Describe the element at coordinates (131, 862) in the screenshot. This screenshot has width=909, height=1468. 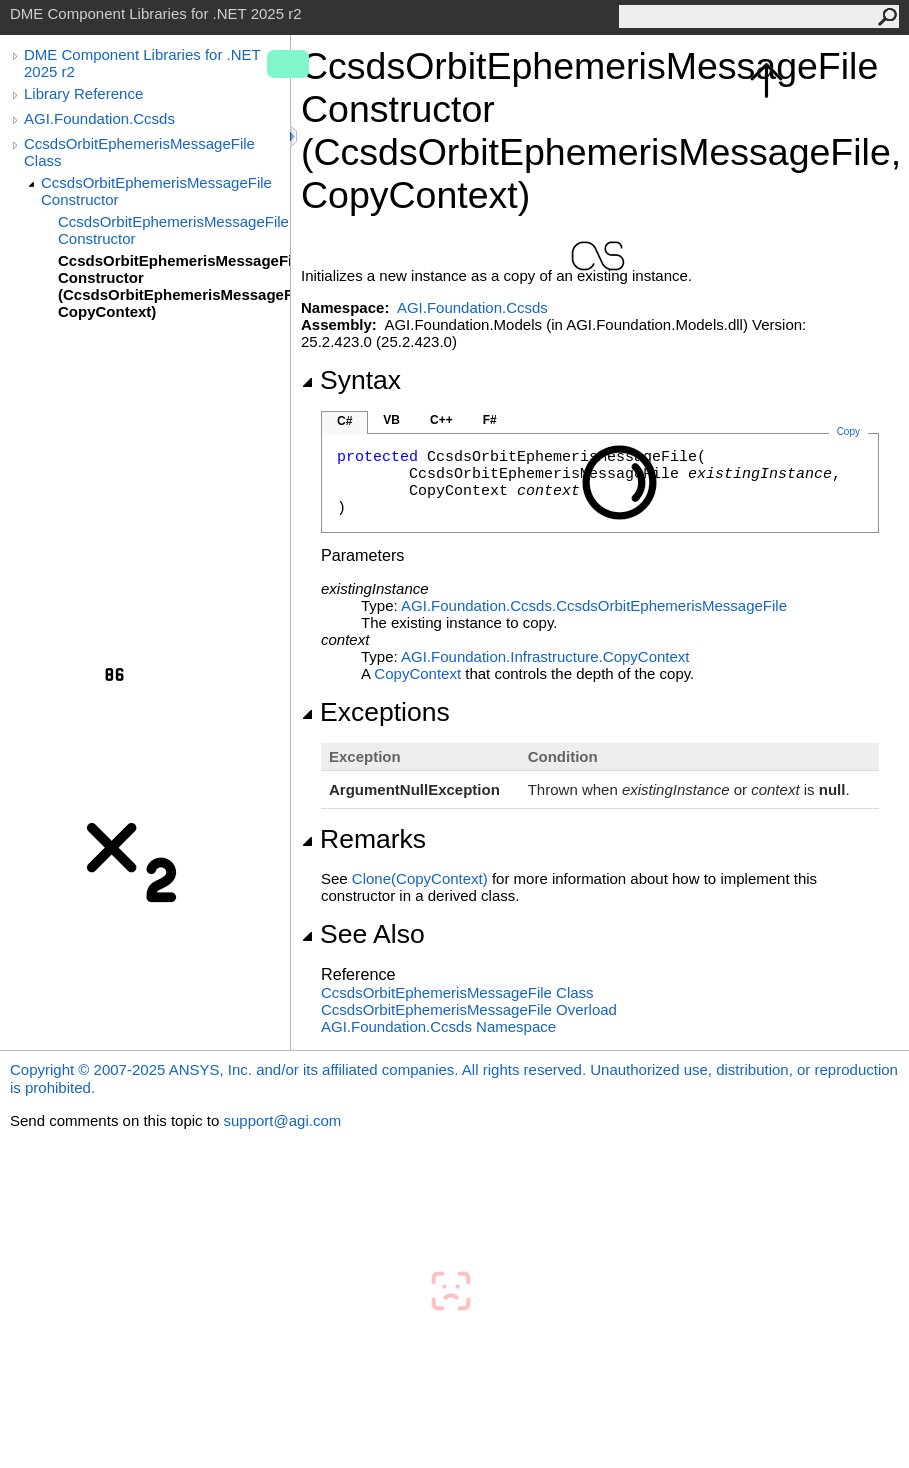
I see `format text as subscript` at that location.